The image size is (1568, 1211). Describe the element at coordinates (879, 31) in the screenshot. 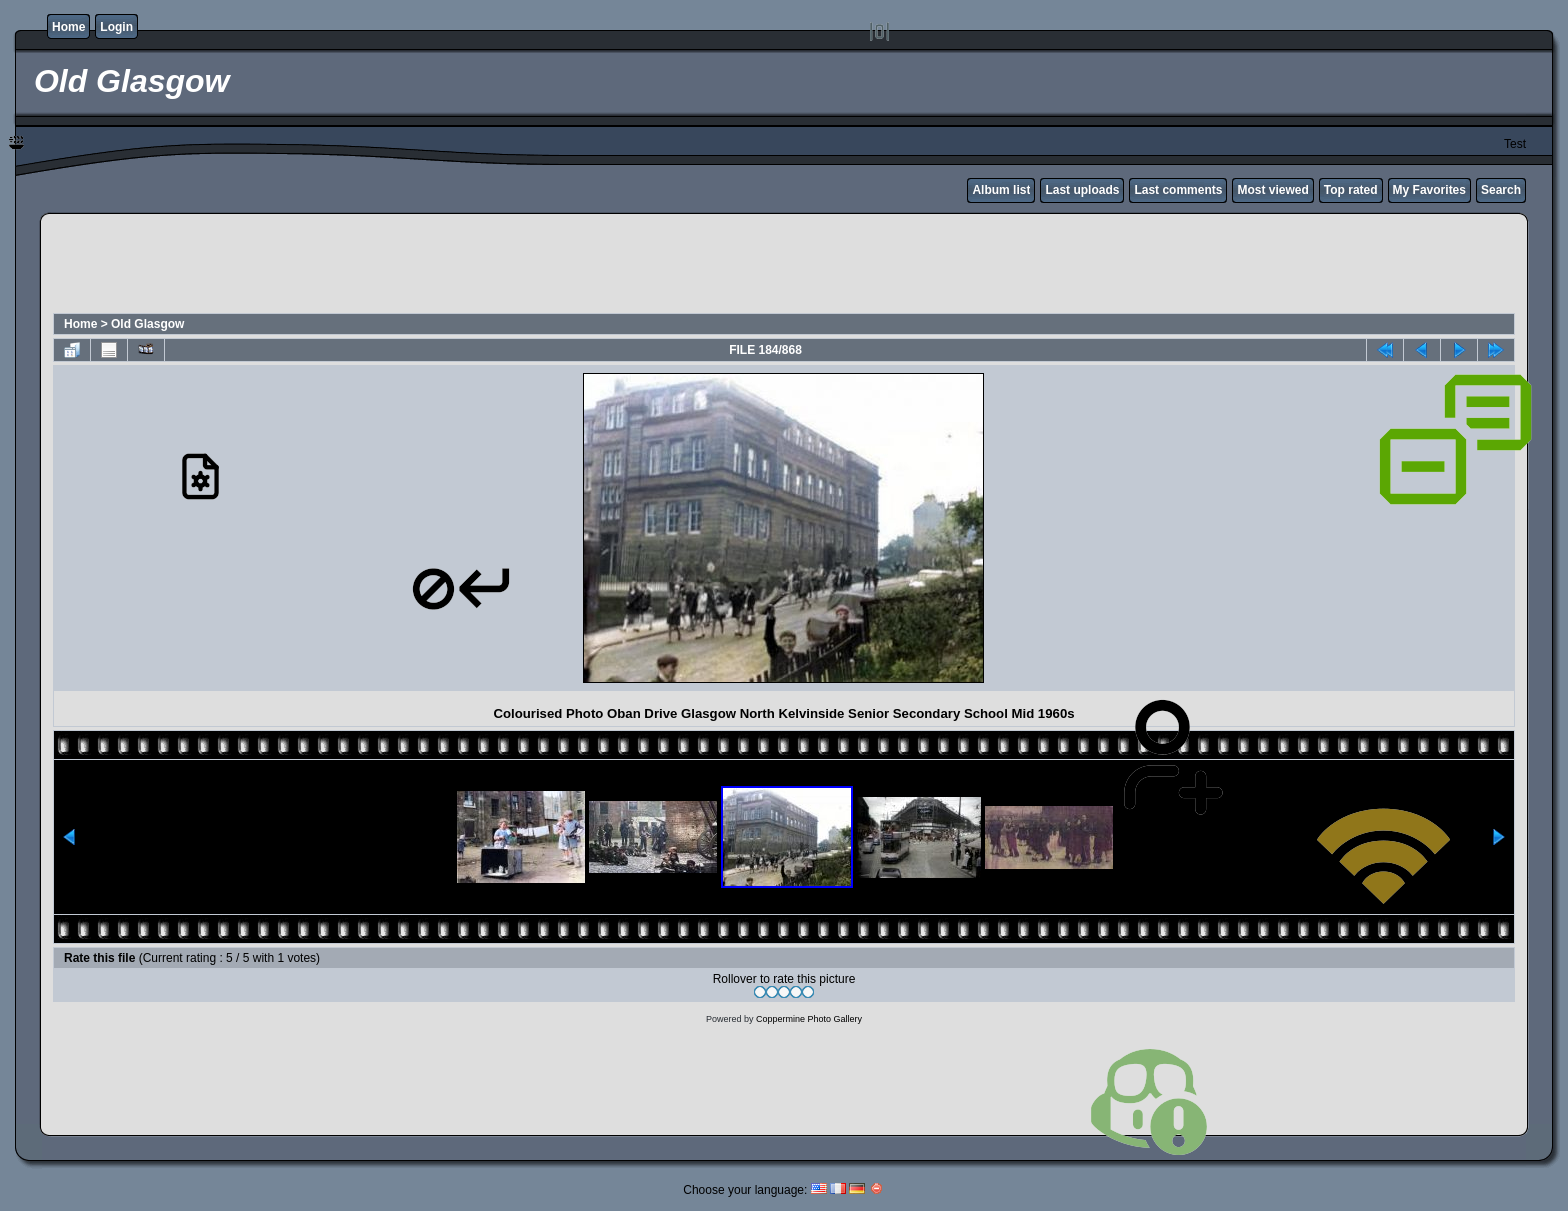

I see `distribute layers evenly in vertical space` at that location.